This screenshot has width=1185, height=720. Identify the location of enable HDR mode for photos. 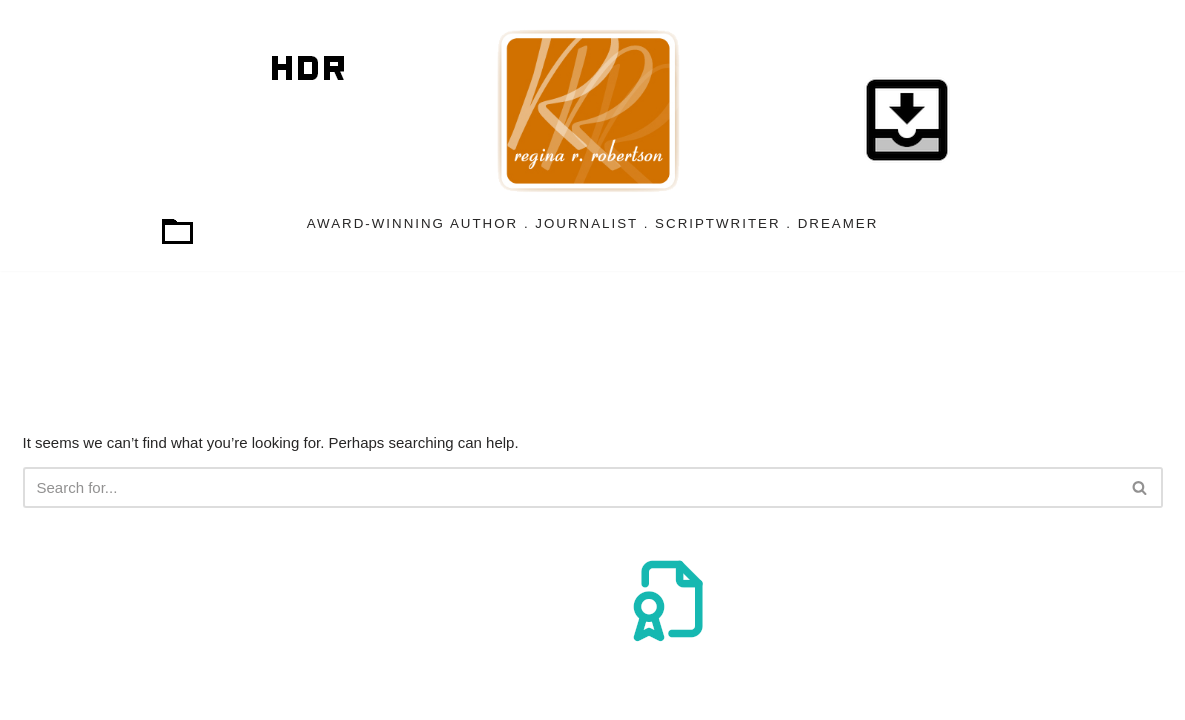
(308, 68).